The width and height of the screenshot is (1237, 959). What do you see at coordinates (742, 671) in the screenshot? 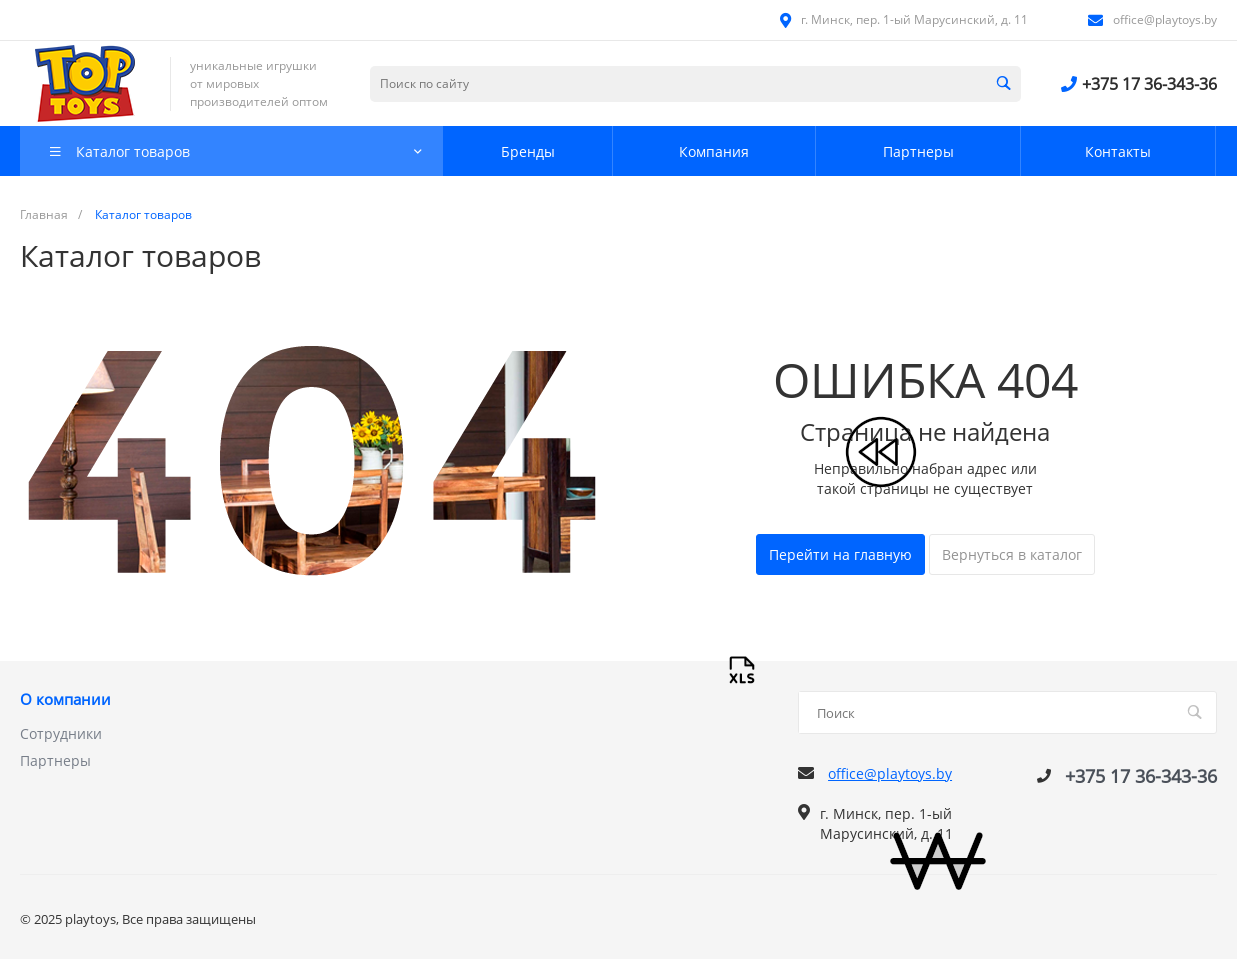
I see `open or view an excel spreadsheet file` at bounding box center [742, 671].